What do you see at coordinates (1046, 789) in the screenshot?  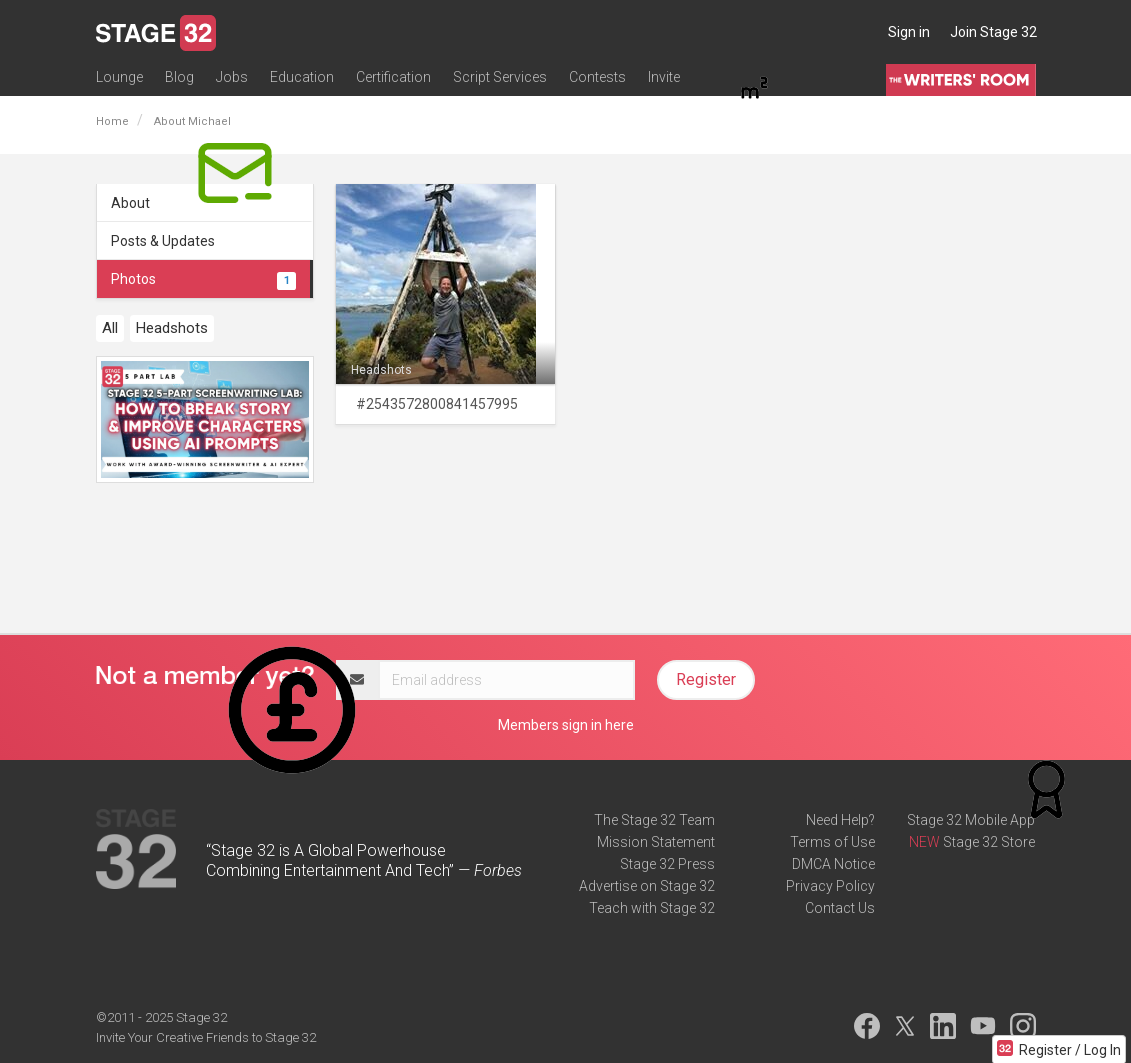 I see `view achievements or awards` at bounding box center [1046, 789].